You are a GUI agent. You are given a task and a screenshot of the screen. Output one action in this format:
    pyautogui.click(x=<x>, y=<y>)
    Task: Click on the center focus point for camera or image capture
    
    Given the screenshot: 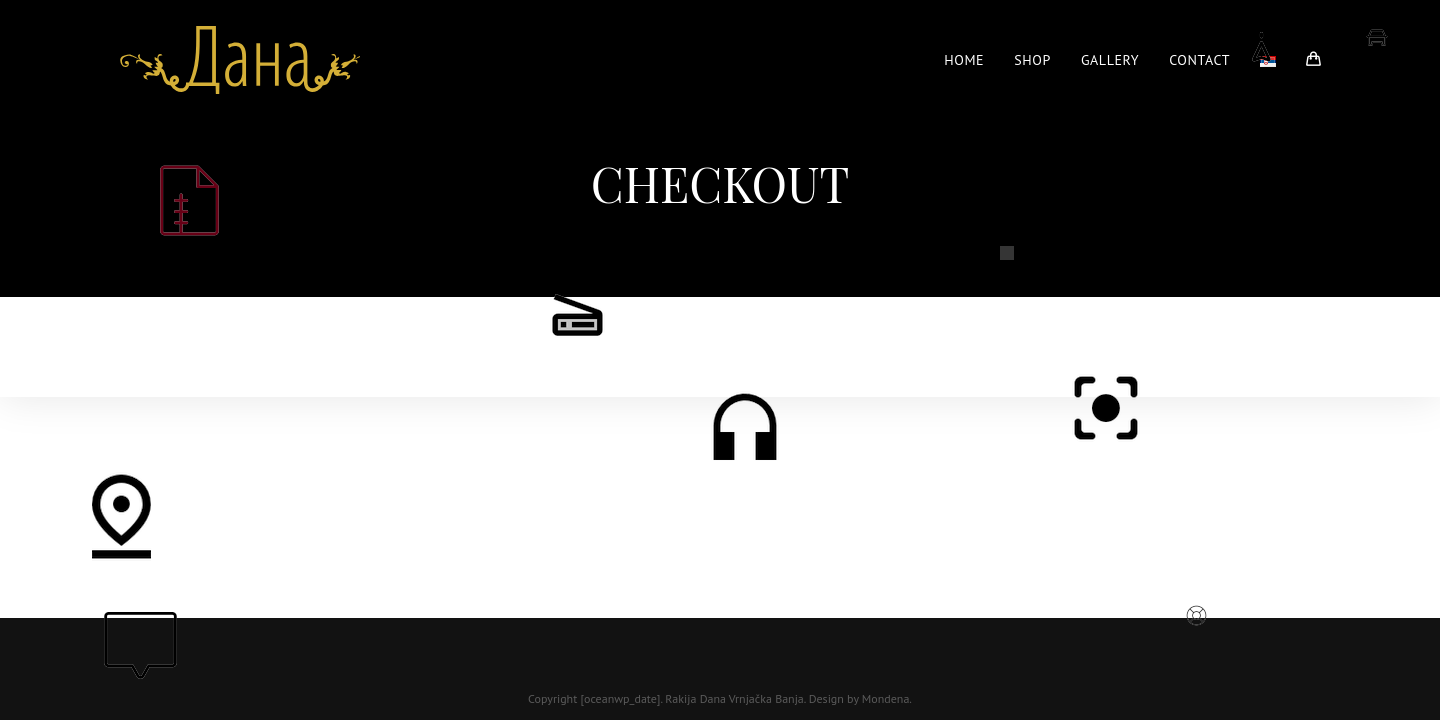 What is the action you would take?
    pyautogui.click(x=1106, y=408)
    